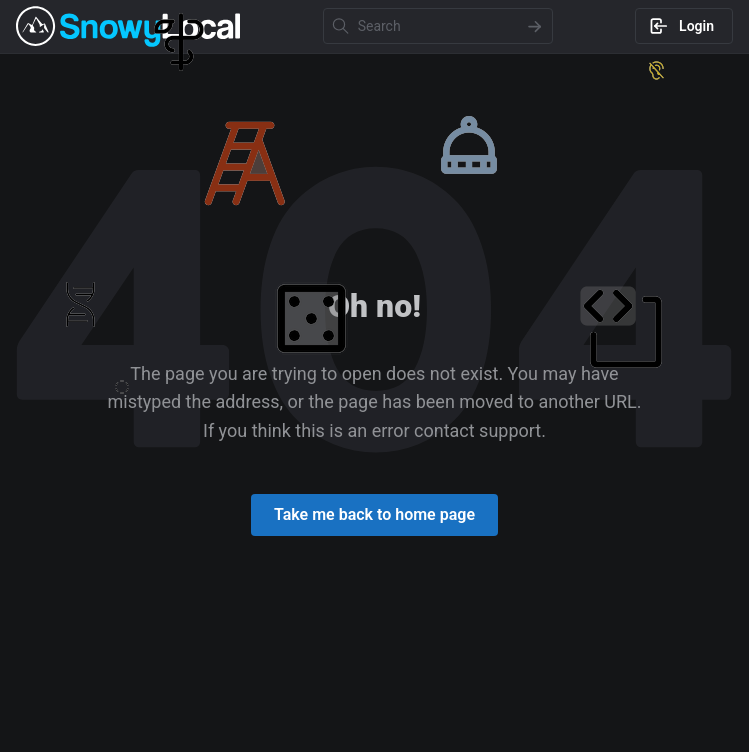 The width and height of the screenshot is (749, 752). Describe the element at coordinates (626, 332) in the screenshot. I see `insert a code block or snippet` at that location.